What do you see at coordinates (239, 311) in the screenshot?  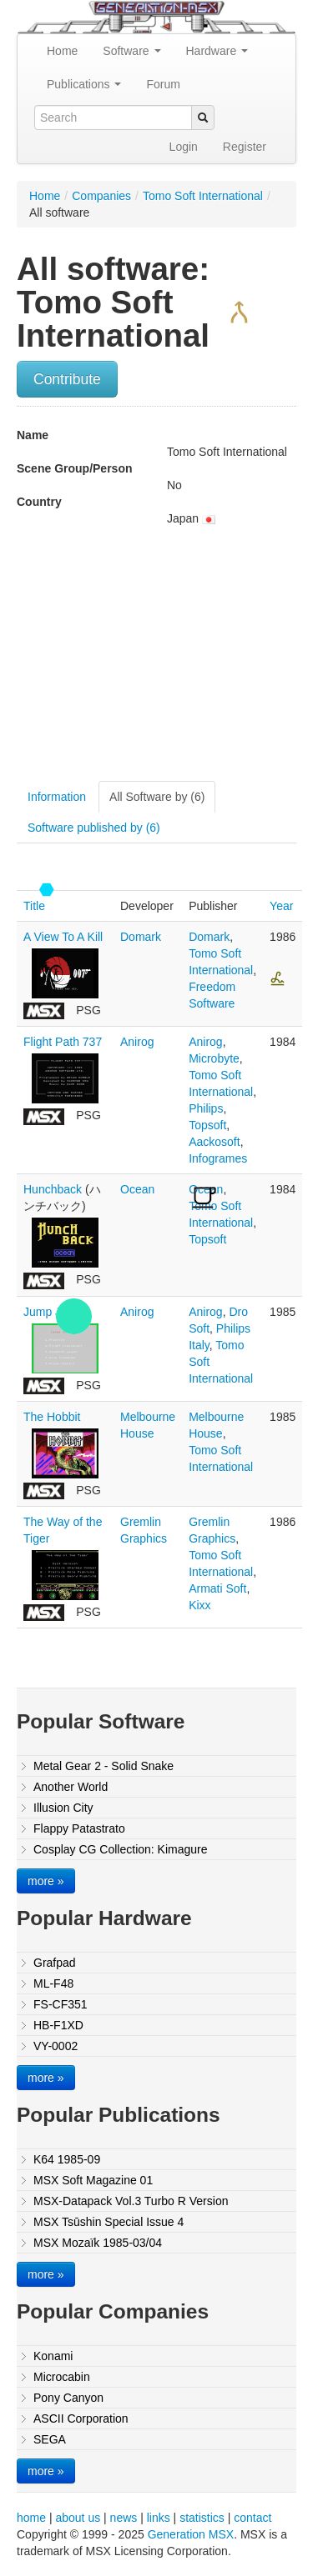 I see `merge branches or files together` at bounding box center [239, 311].